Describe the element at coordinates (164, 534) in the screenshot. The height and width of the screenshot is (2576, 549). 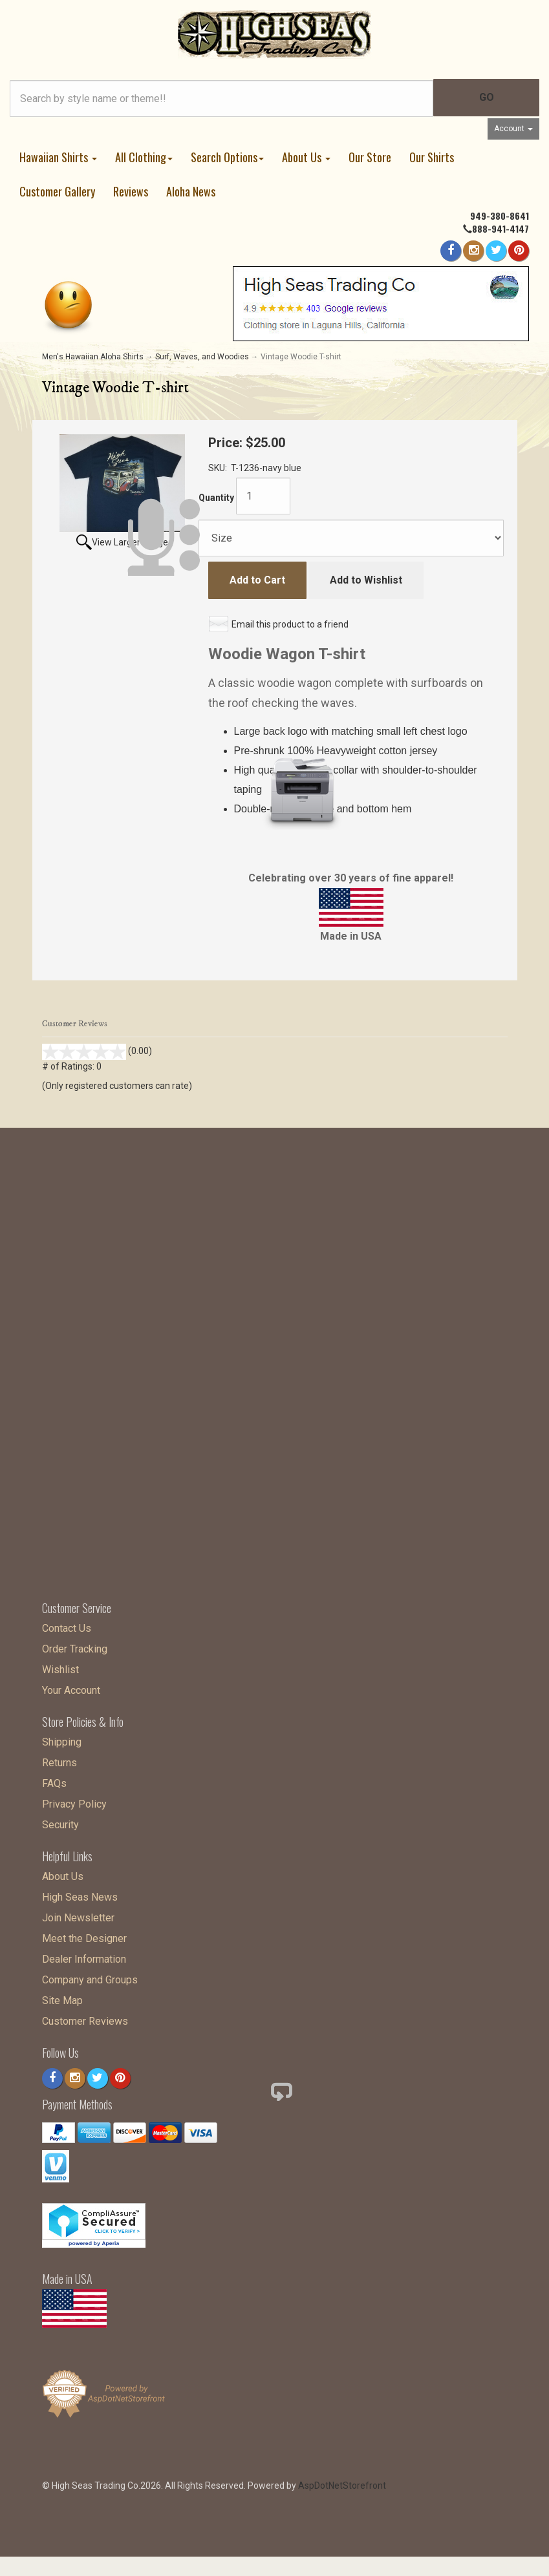
I see `microphone input level is high` at that location.